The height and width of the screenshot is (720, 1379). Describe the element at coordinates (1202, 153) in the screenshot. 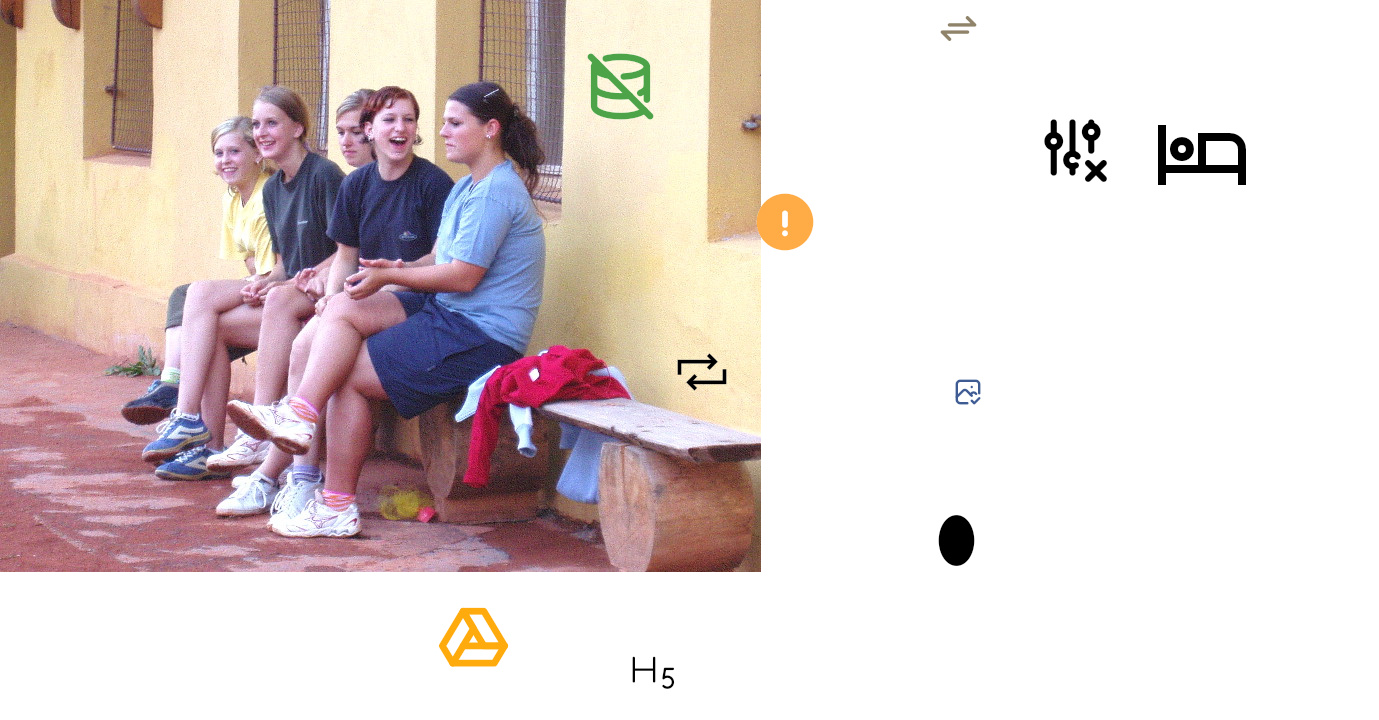

I see `find nearby hotels or accommodation` at that location.